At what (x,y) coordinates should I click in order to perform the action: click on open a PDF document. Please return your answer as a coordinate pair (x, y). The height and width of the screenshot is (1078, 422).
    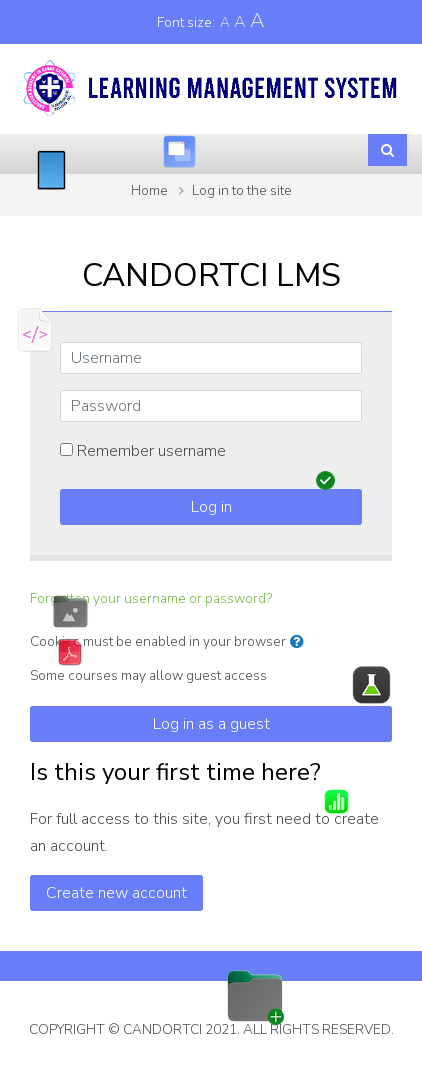
    Looking at the image, I should click on (70, 652).